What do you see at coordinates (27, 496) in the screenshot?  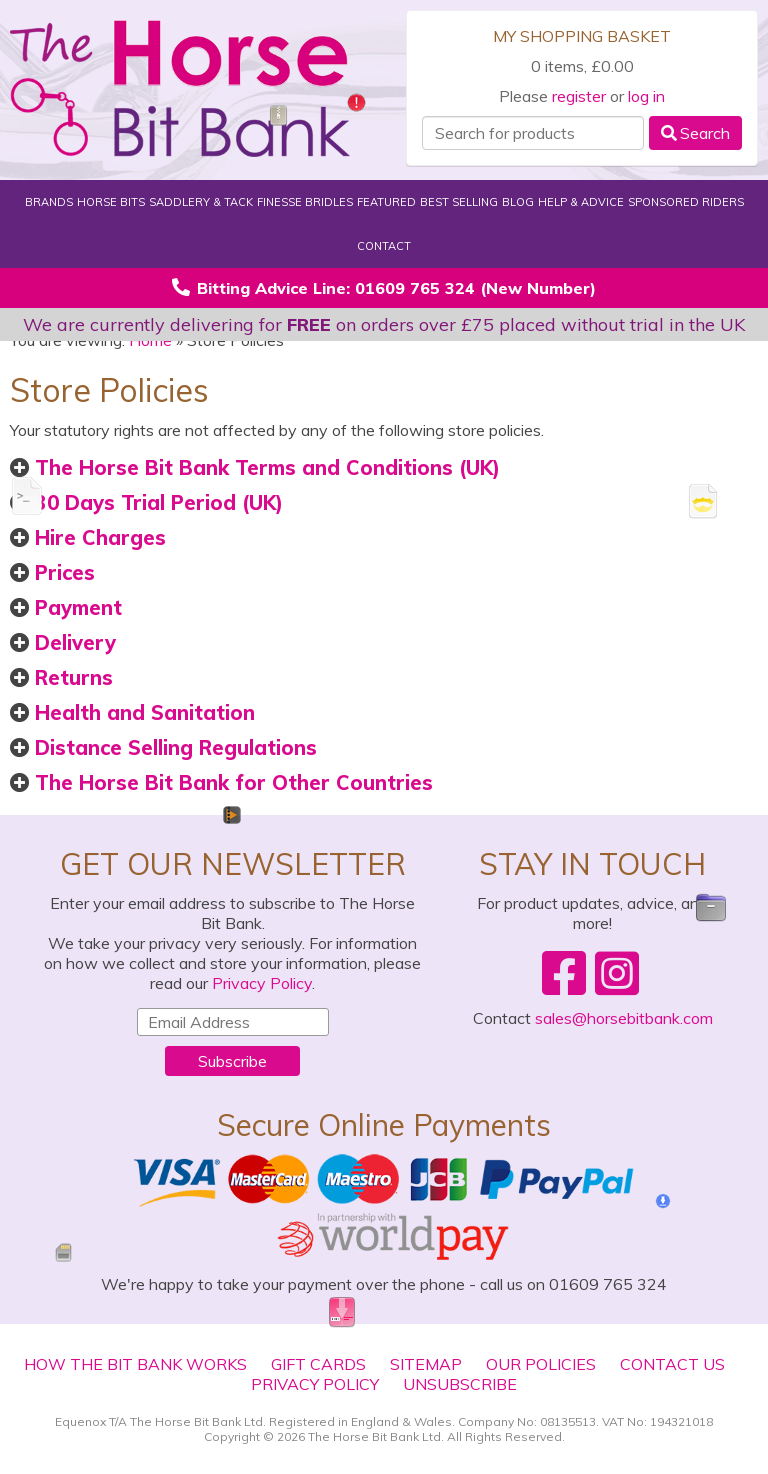 I see `shell script file type indicator` at bounding box center [27, 496].